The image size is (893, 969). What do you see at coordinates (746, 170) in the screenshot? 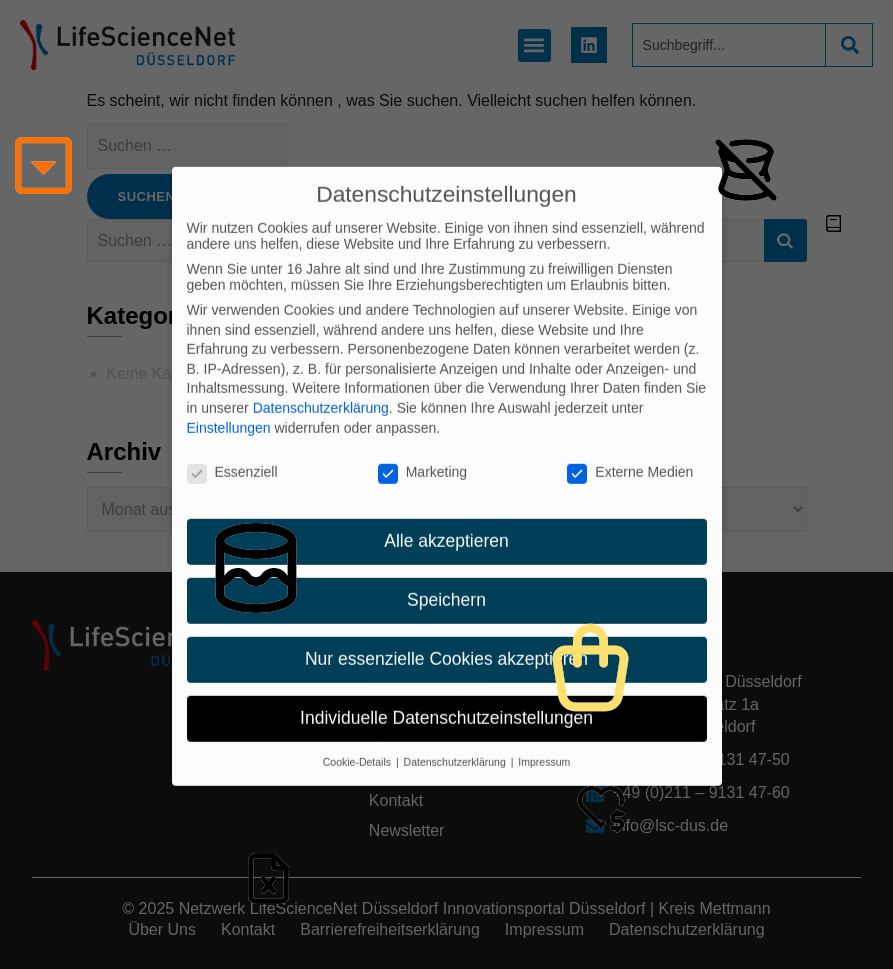
I see `diabolo juggling mode disabled` at bounding box center [746, 170].